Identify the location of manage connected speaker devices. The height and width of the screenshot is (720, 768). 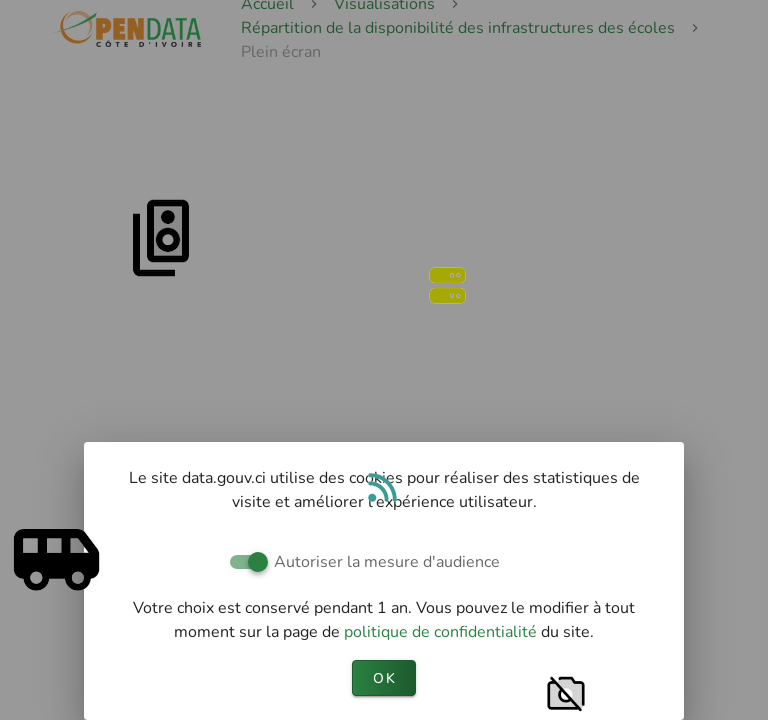
(161, 238).